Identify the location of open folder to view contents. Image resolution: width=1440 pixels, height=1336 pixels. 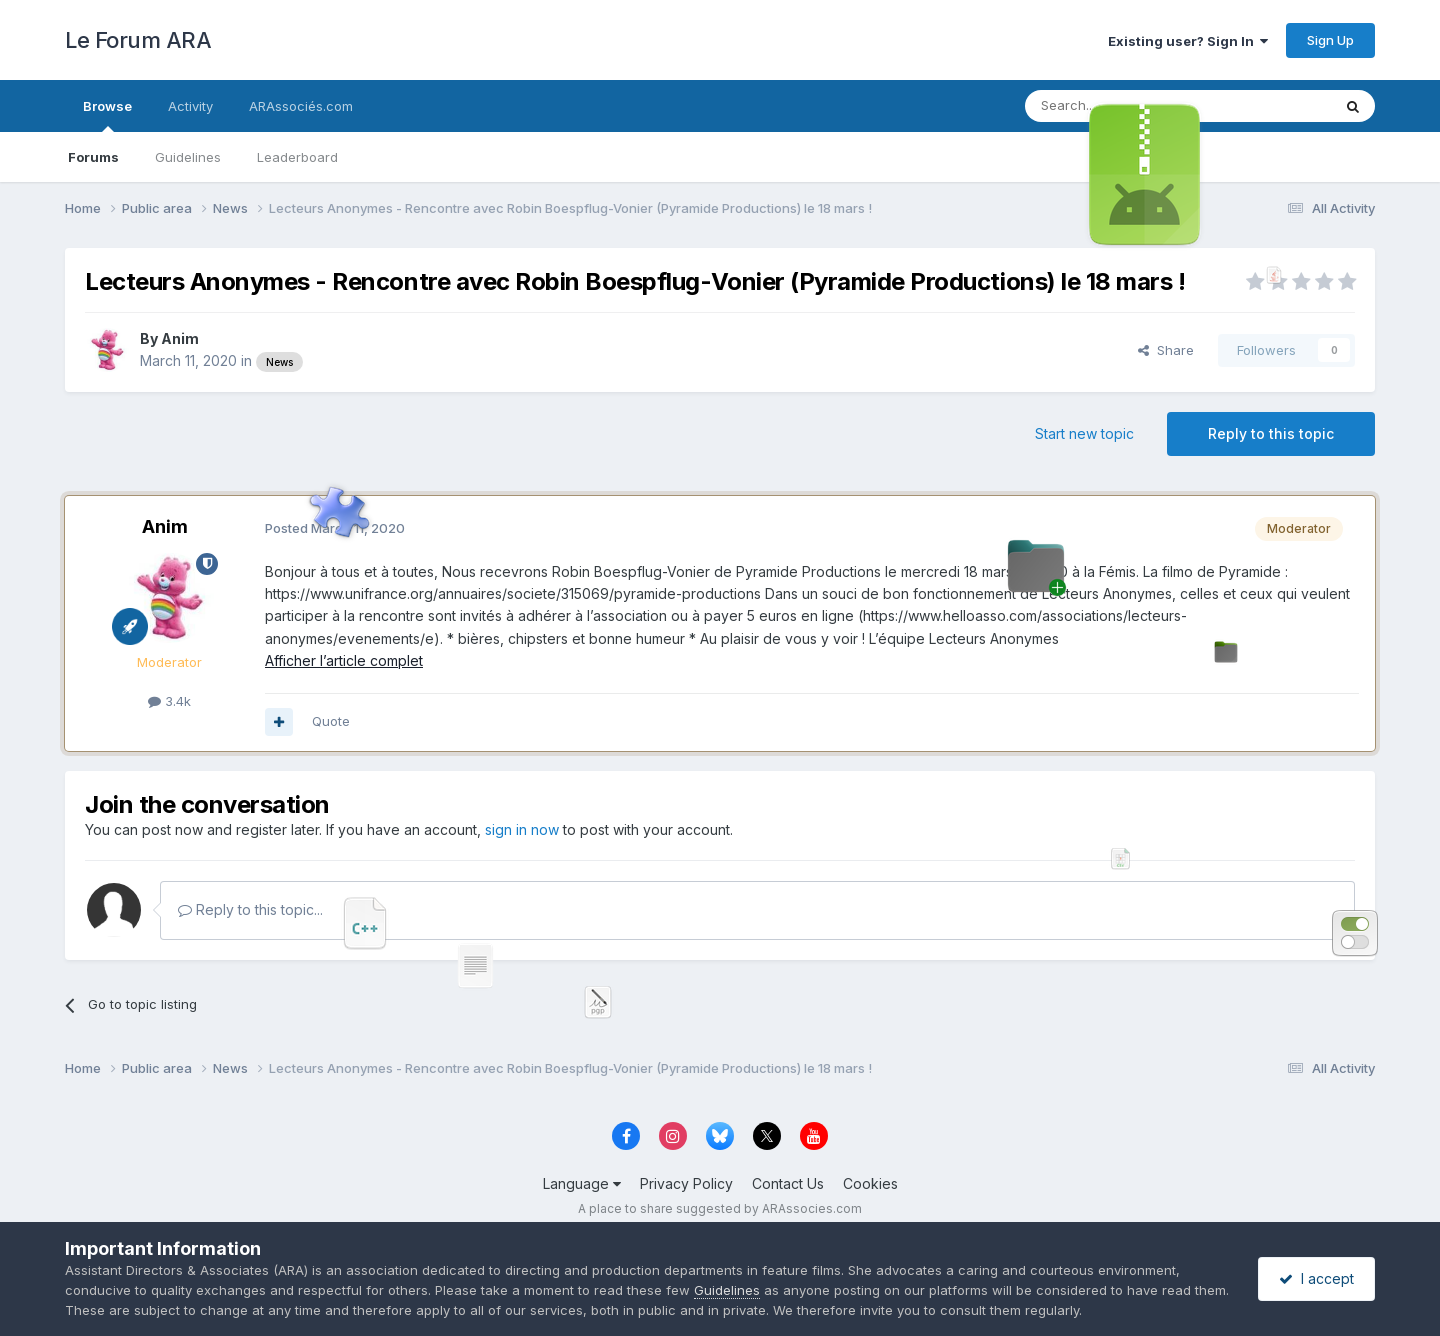
(1226, 652).